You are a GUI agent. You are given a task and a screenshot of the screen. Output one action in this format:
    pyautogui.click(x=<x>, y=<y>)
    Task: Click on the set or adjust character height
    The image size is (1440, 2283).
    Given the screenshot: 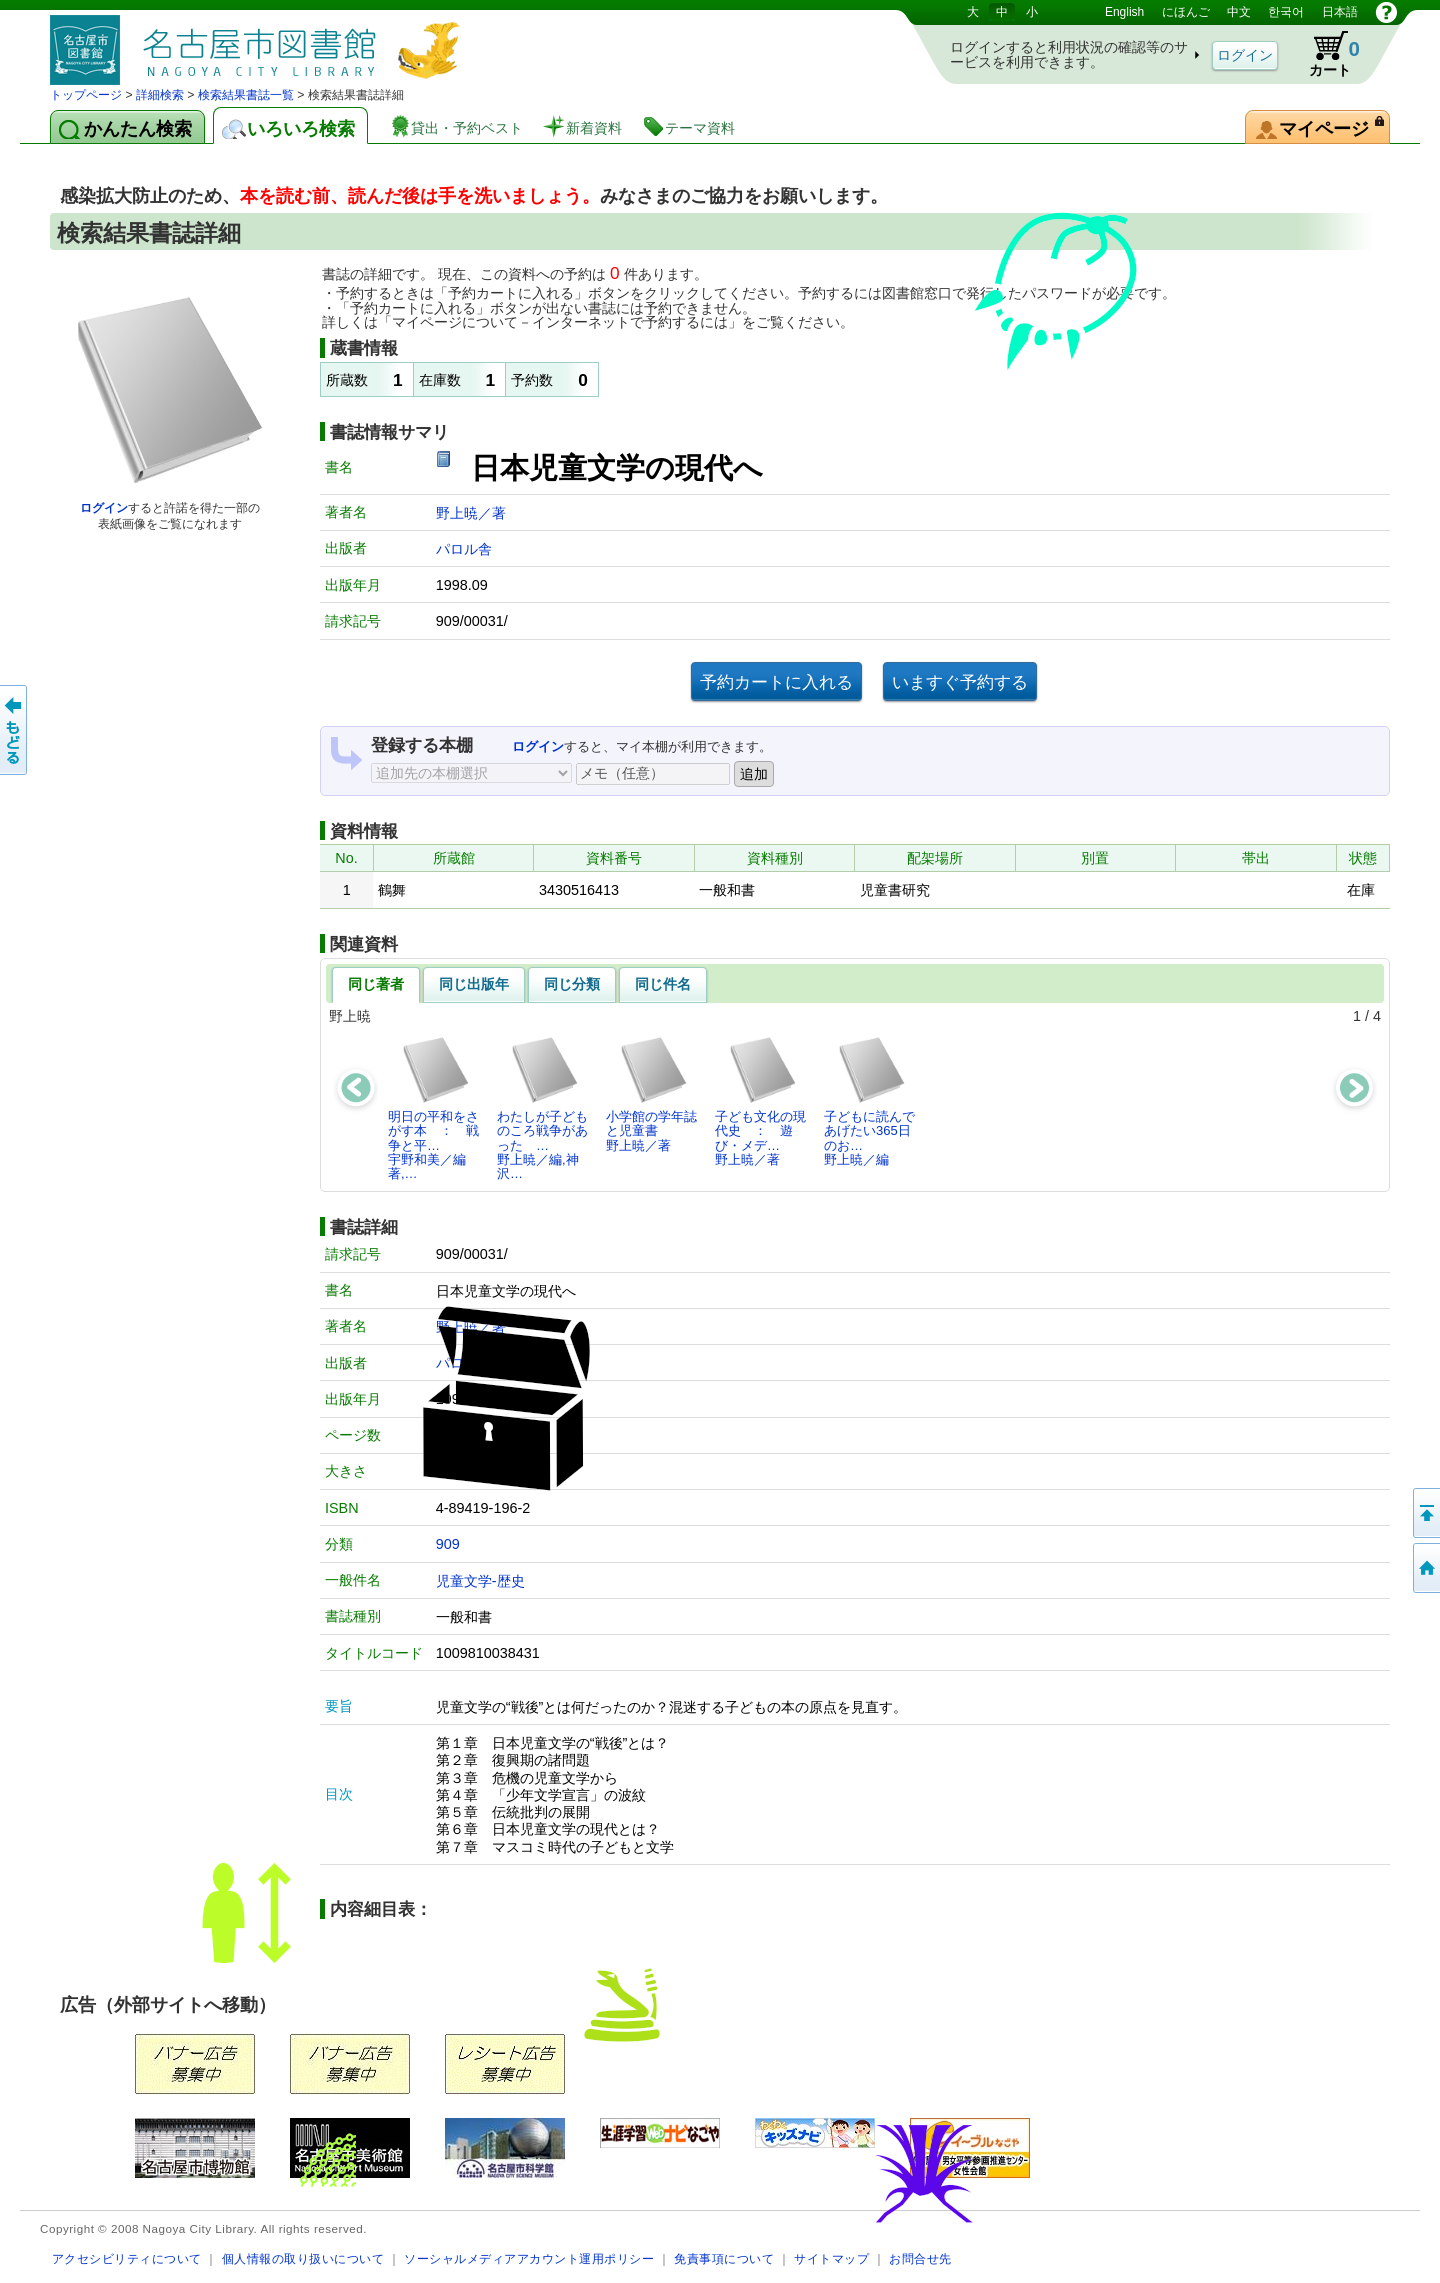 What is the action you would take?
    pyautogui.click(x=247, y=1913)
    